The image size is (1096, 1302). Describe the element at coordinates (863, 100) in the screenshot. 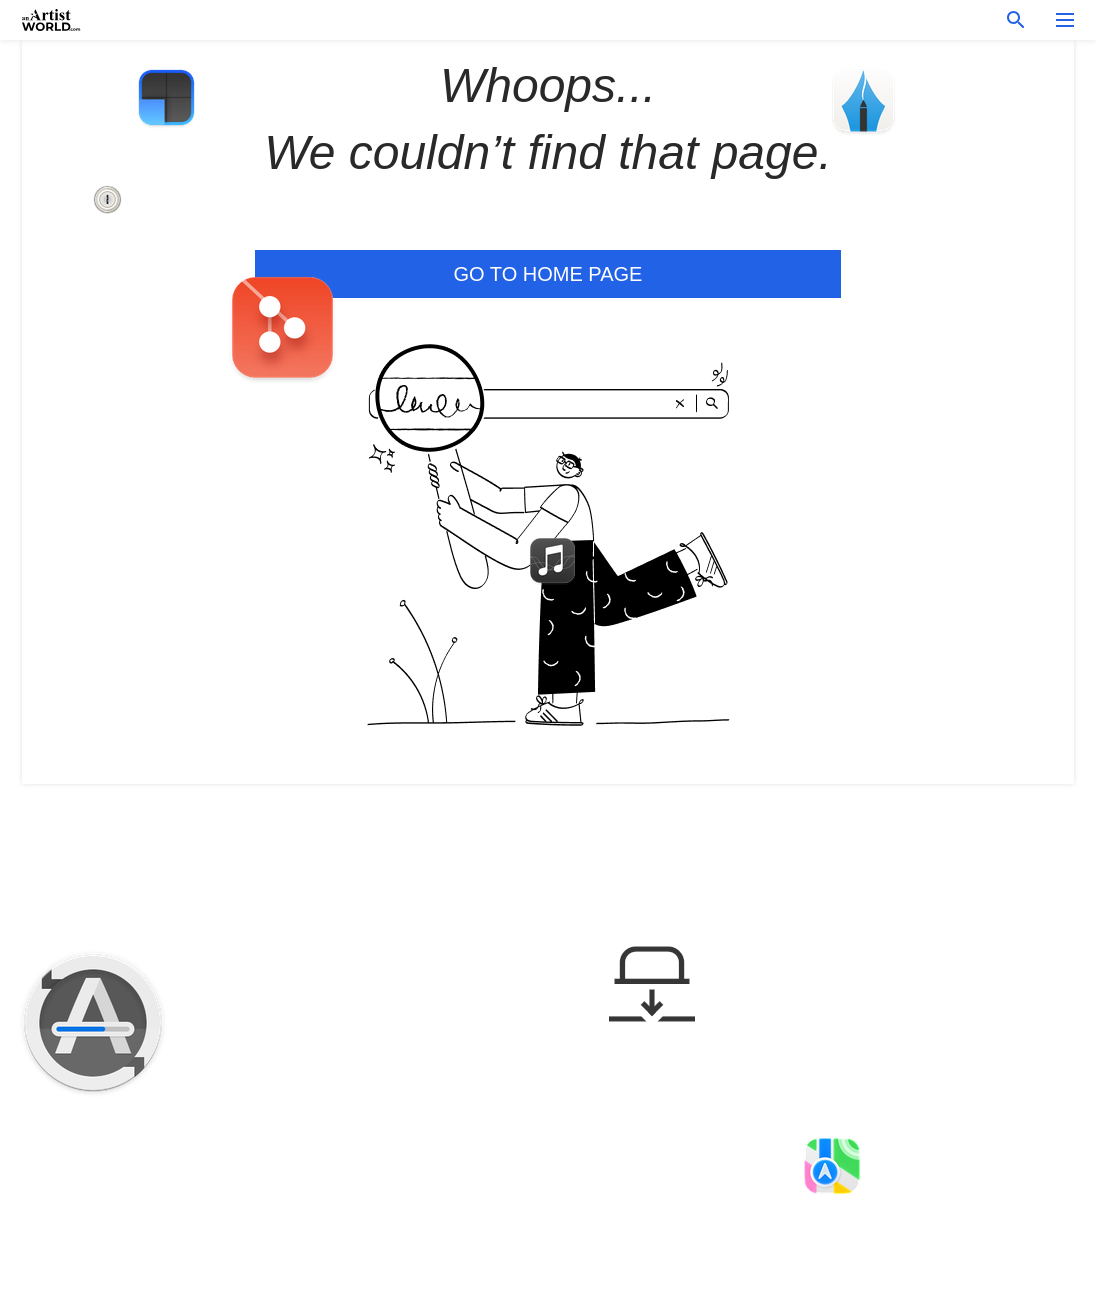

I see `open scrivano writing app` at that location.